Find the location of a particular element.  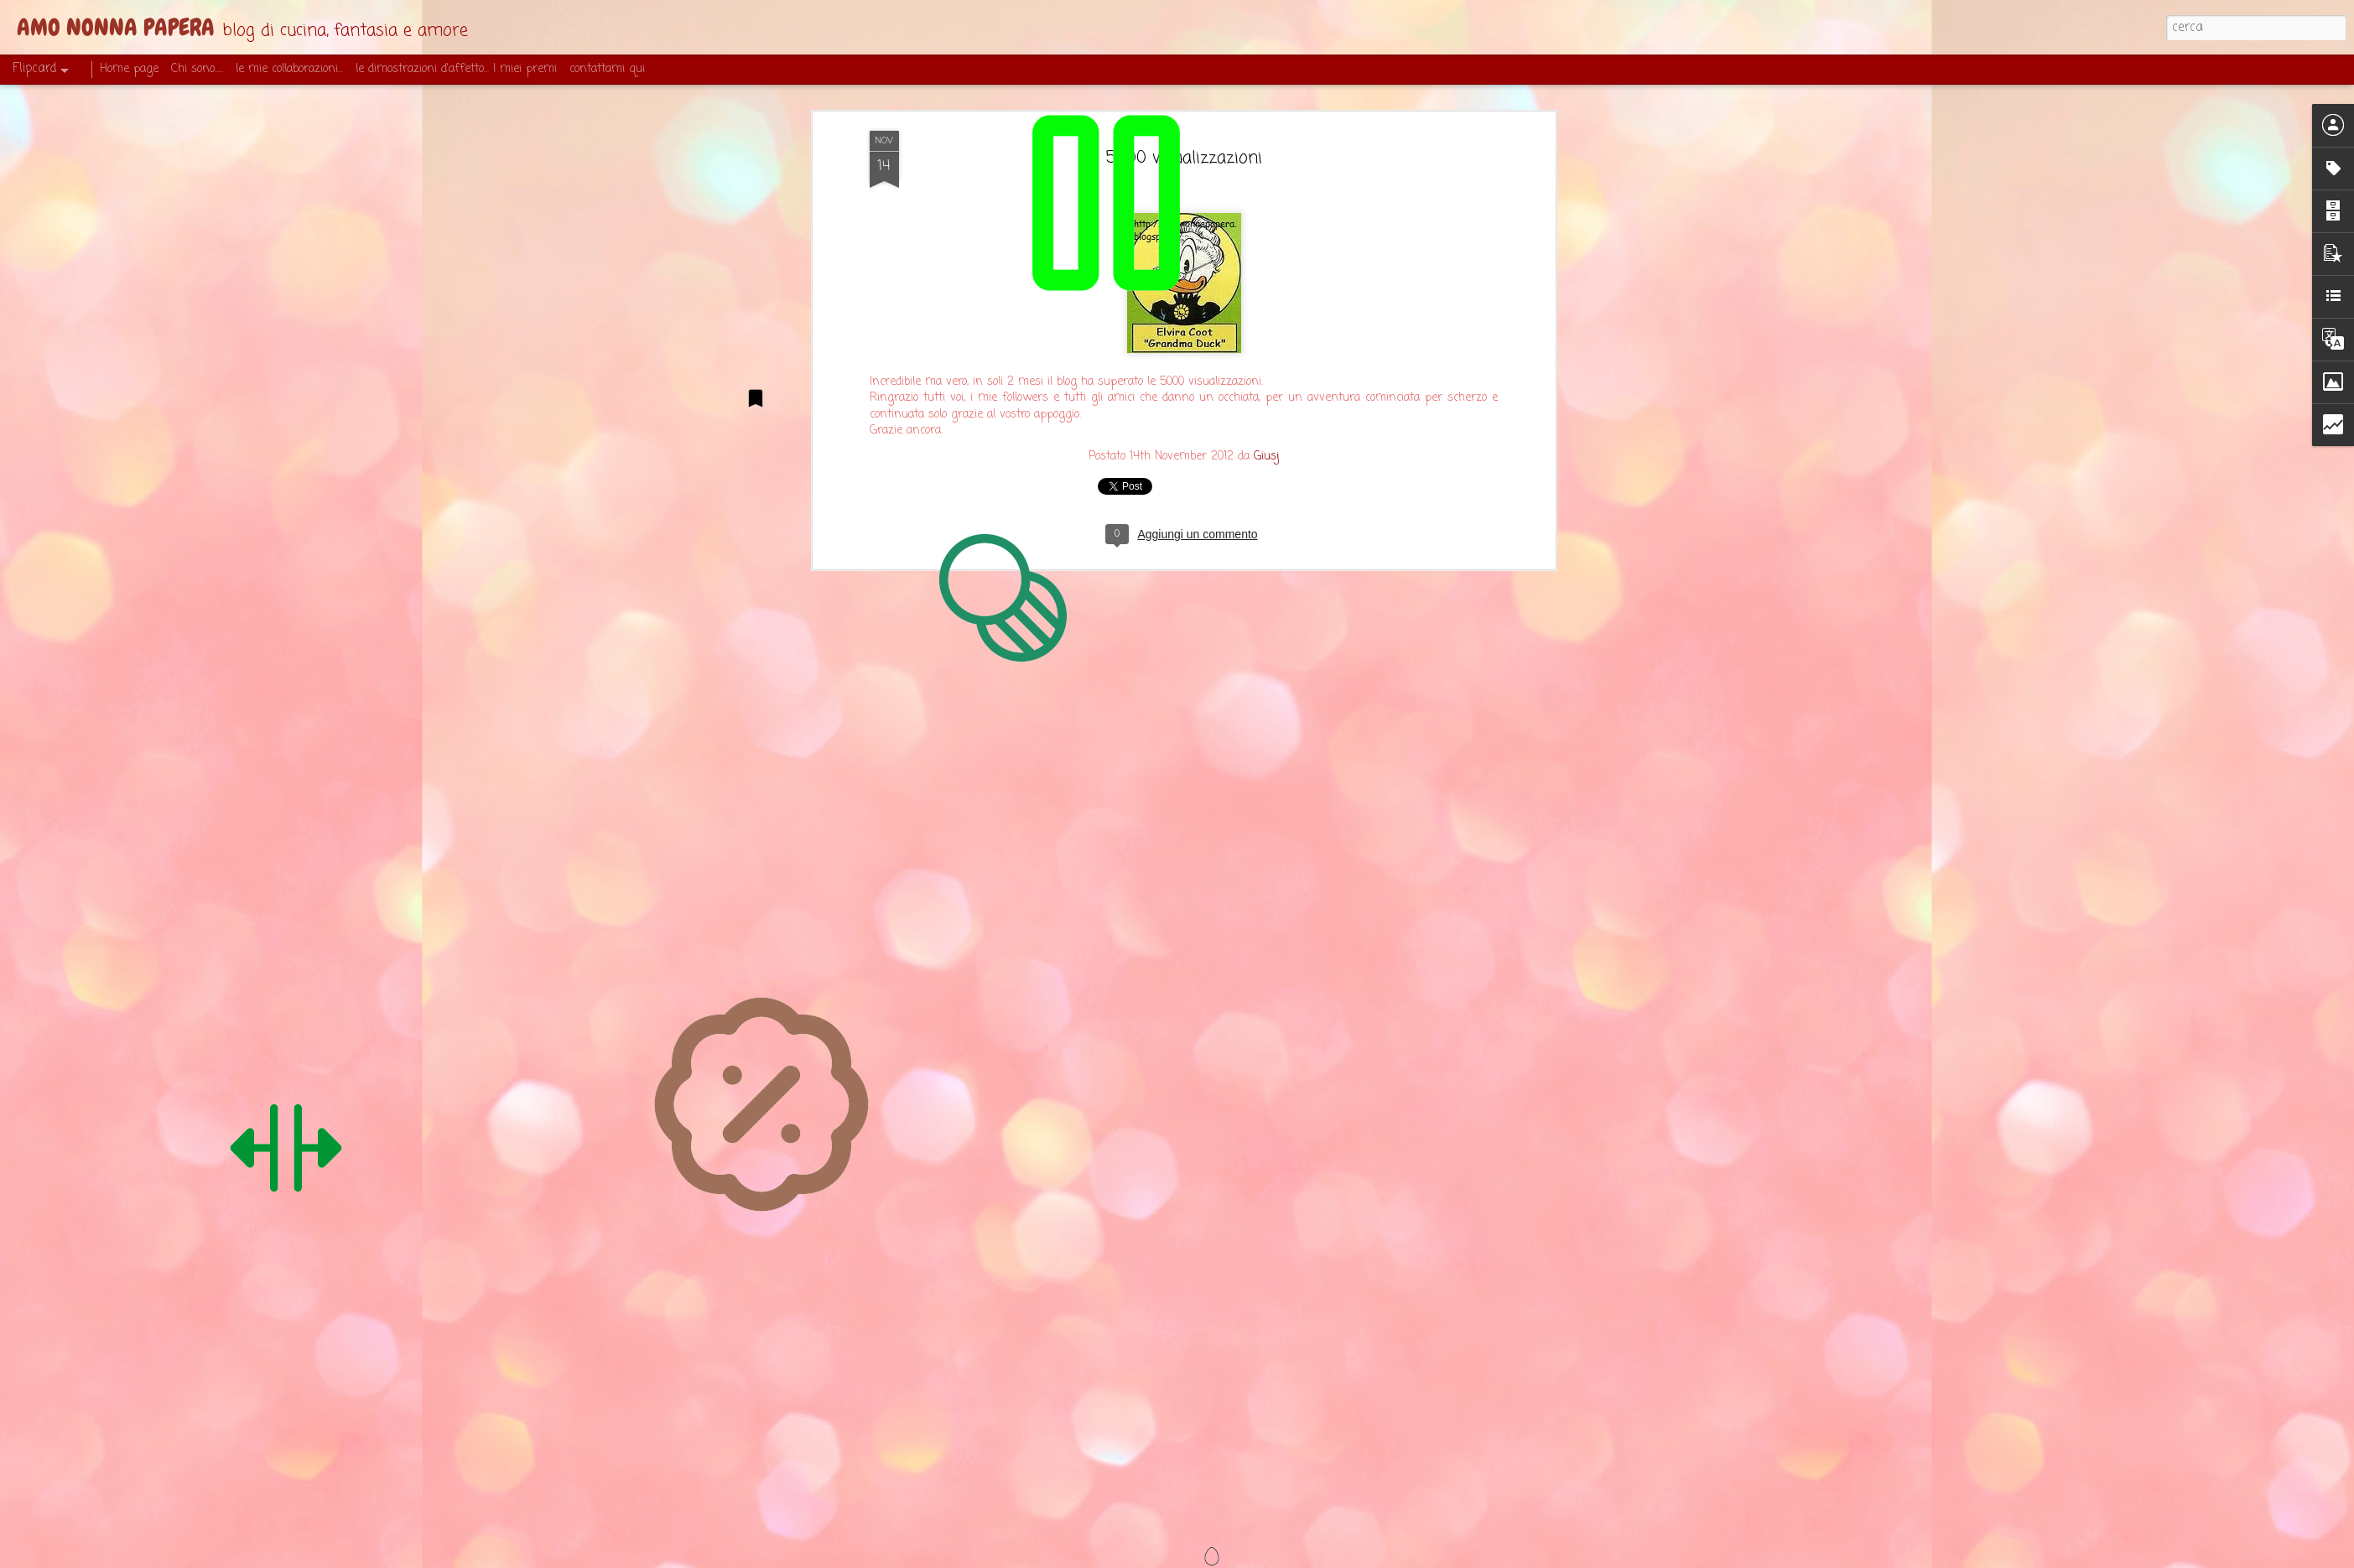

split view horizontally is located at coordinates (286, 1148).